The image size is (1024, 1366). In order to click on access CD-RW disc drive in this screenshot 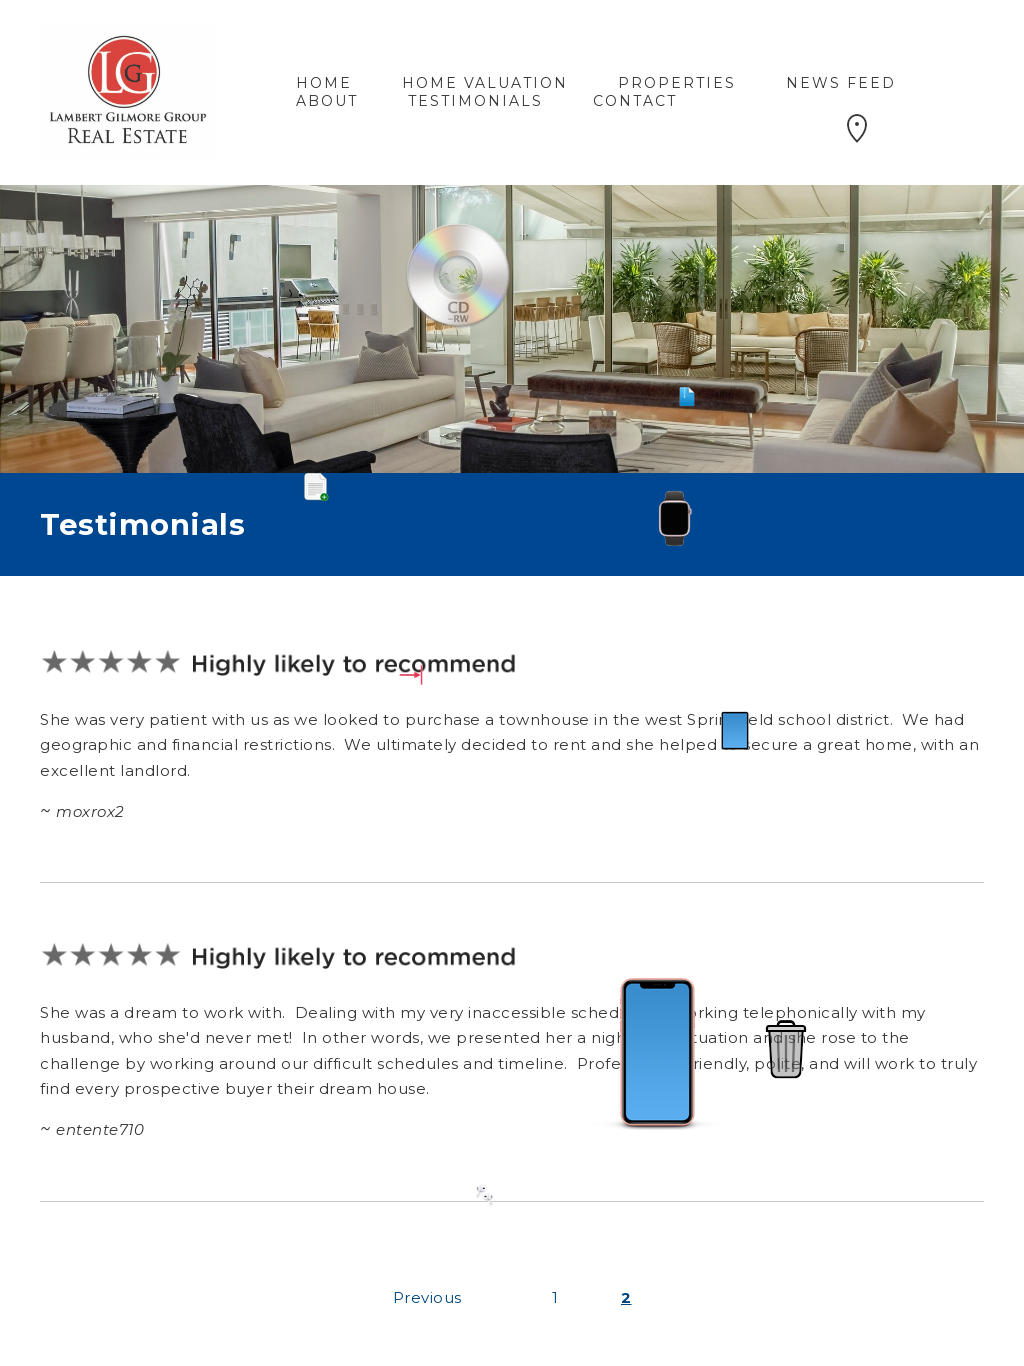, I will do `click(458, 277)`.